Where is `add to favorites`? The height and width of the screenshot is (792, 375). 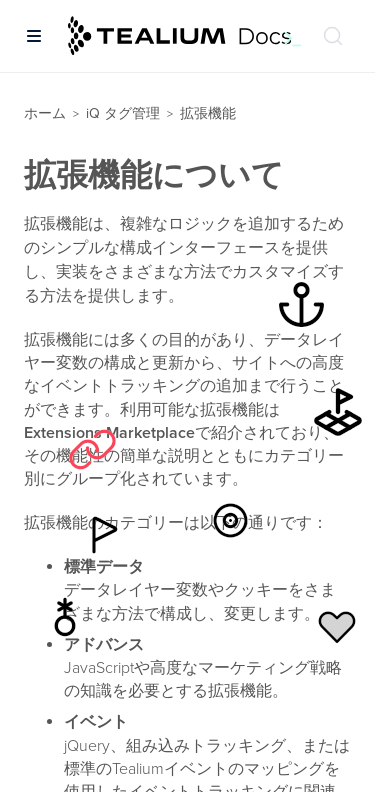 add to favorites is located at coordinates (337, 626).